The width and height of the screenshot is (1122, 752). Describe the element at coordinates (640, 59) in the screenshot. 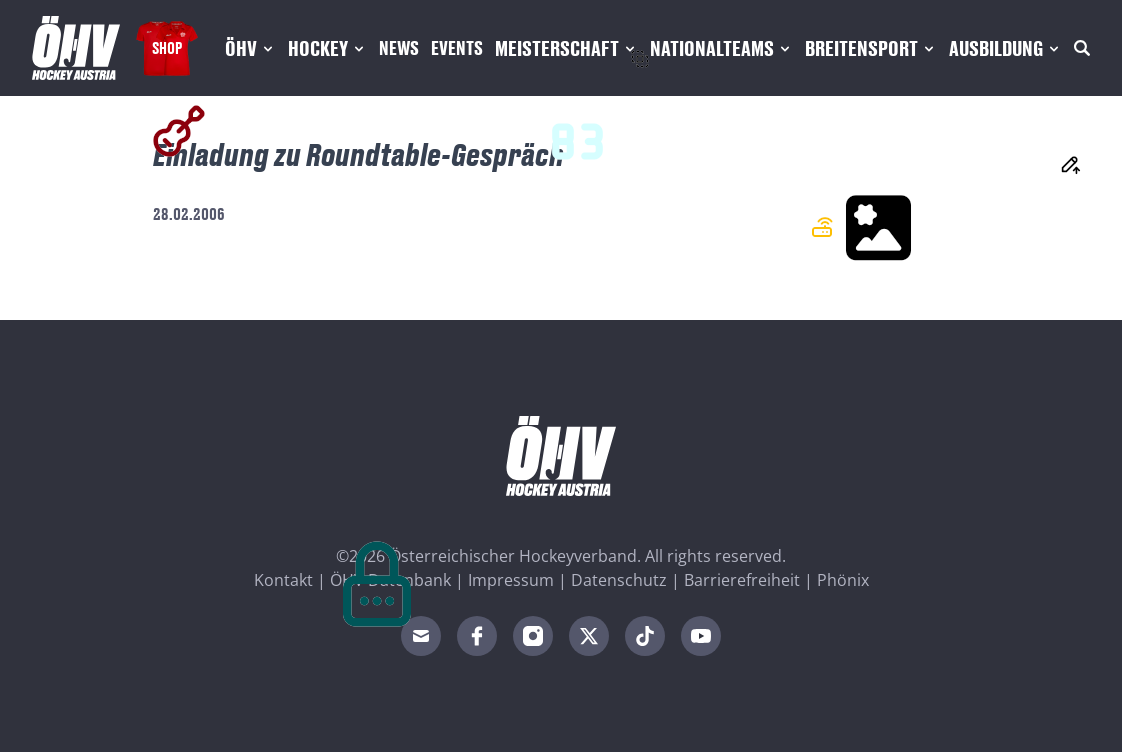

I see `intersect or merge selected objects` at that location.